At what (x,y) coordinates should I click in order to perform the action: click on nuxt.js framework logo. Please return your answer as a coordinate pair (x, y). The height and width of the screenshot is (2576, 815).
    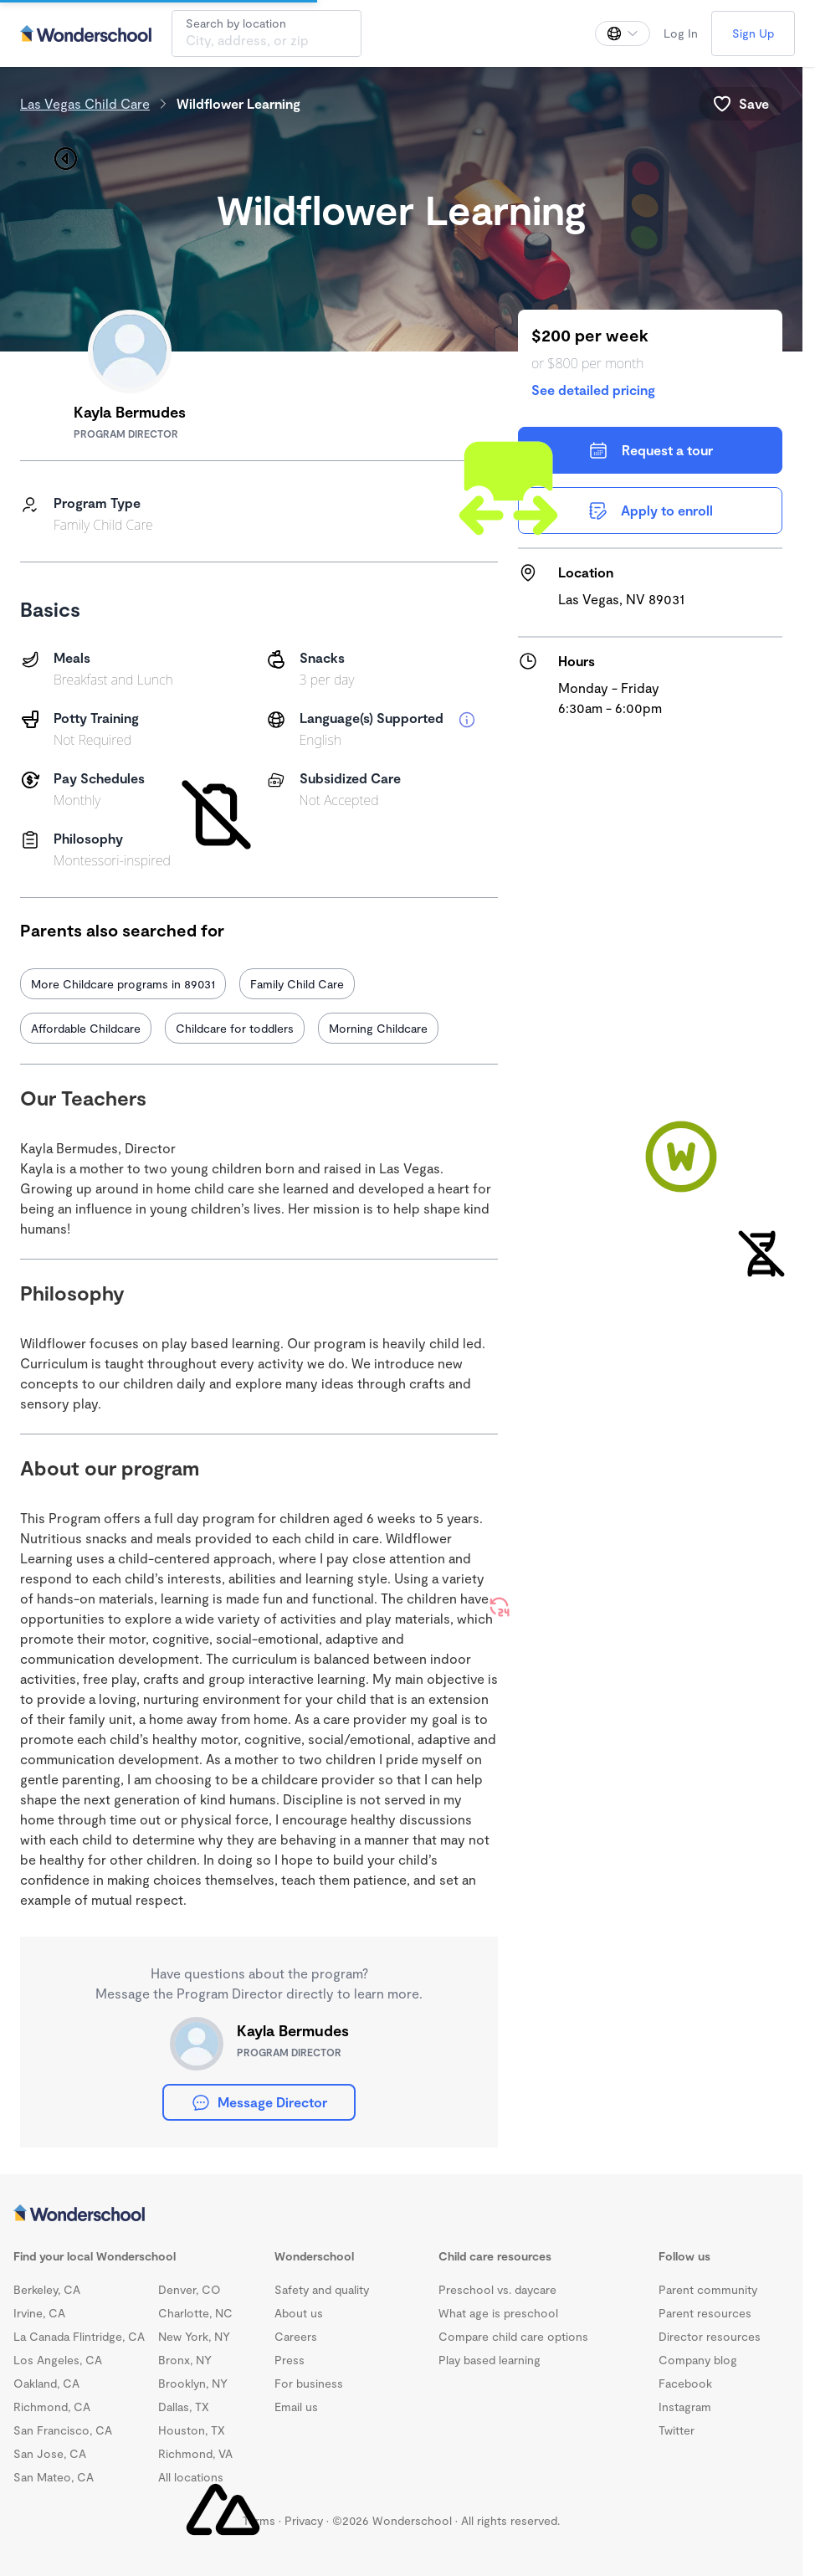
    Looking at the image, I should click on (223, 2509).